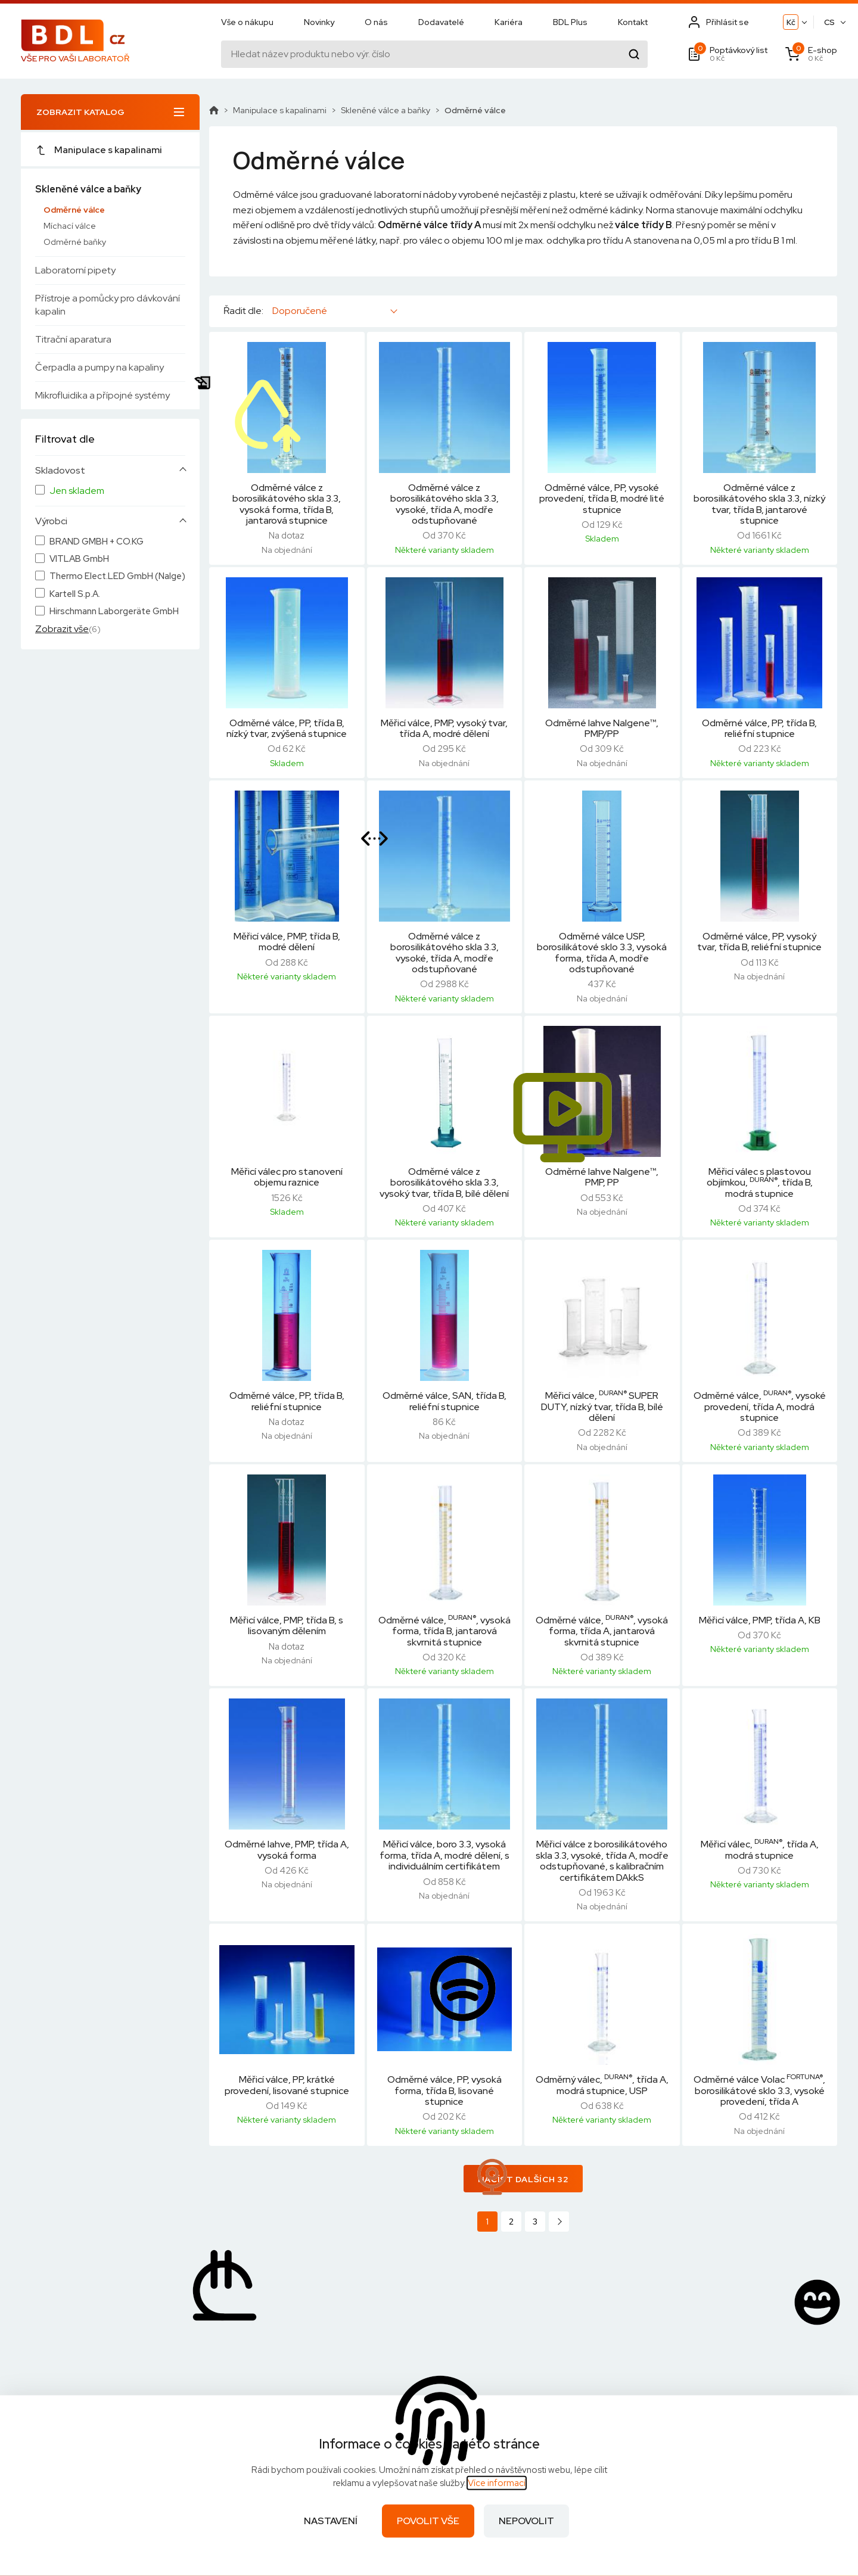 The image size is (858, 2576). I want to click on open Spotify, so click(462, 1988).